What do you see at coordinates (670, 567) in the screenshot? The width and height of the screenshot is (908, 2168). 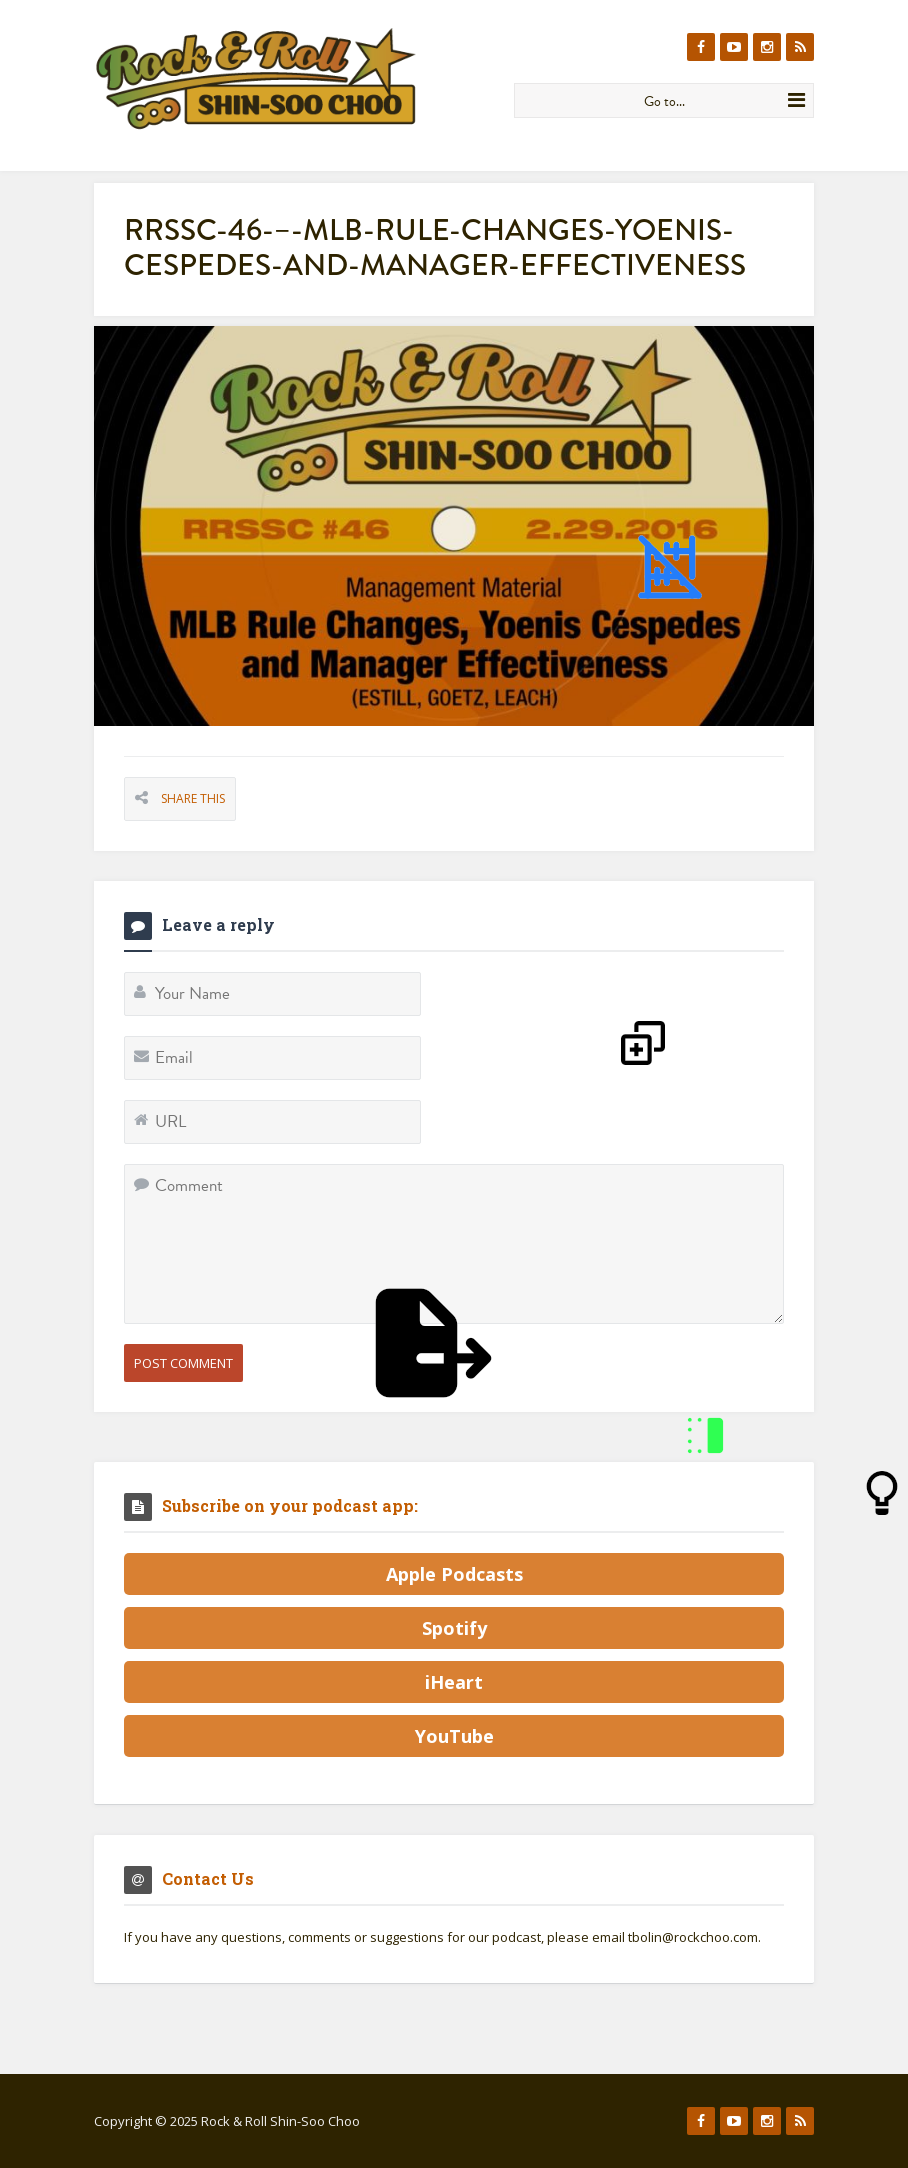 I see `disable calculation or counting feature` at bounding box center [670, 567].